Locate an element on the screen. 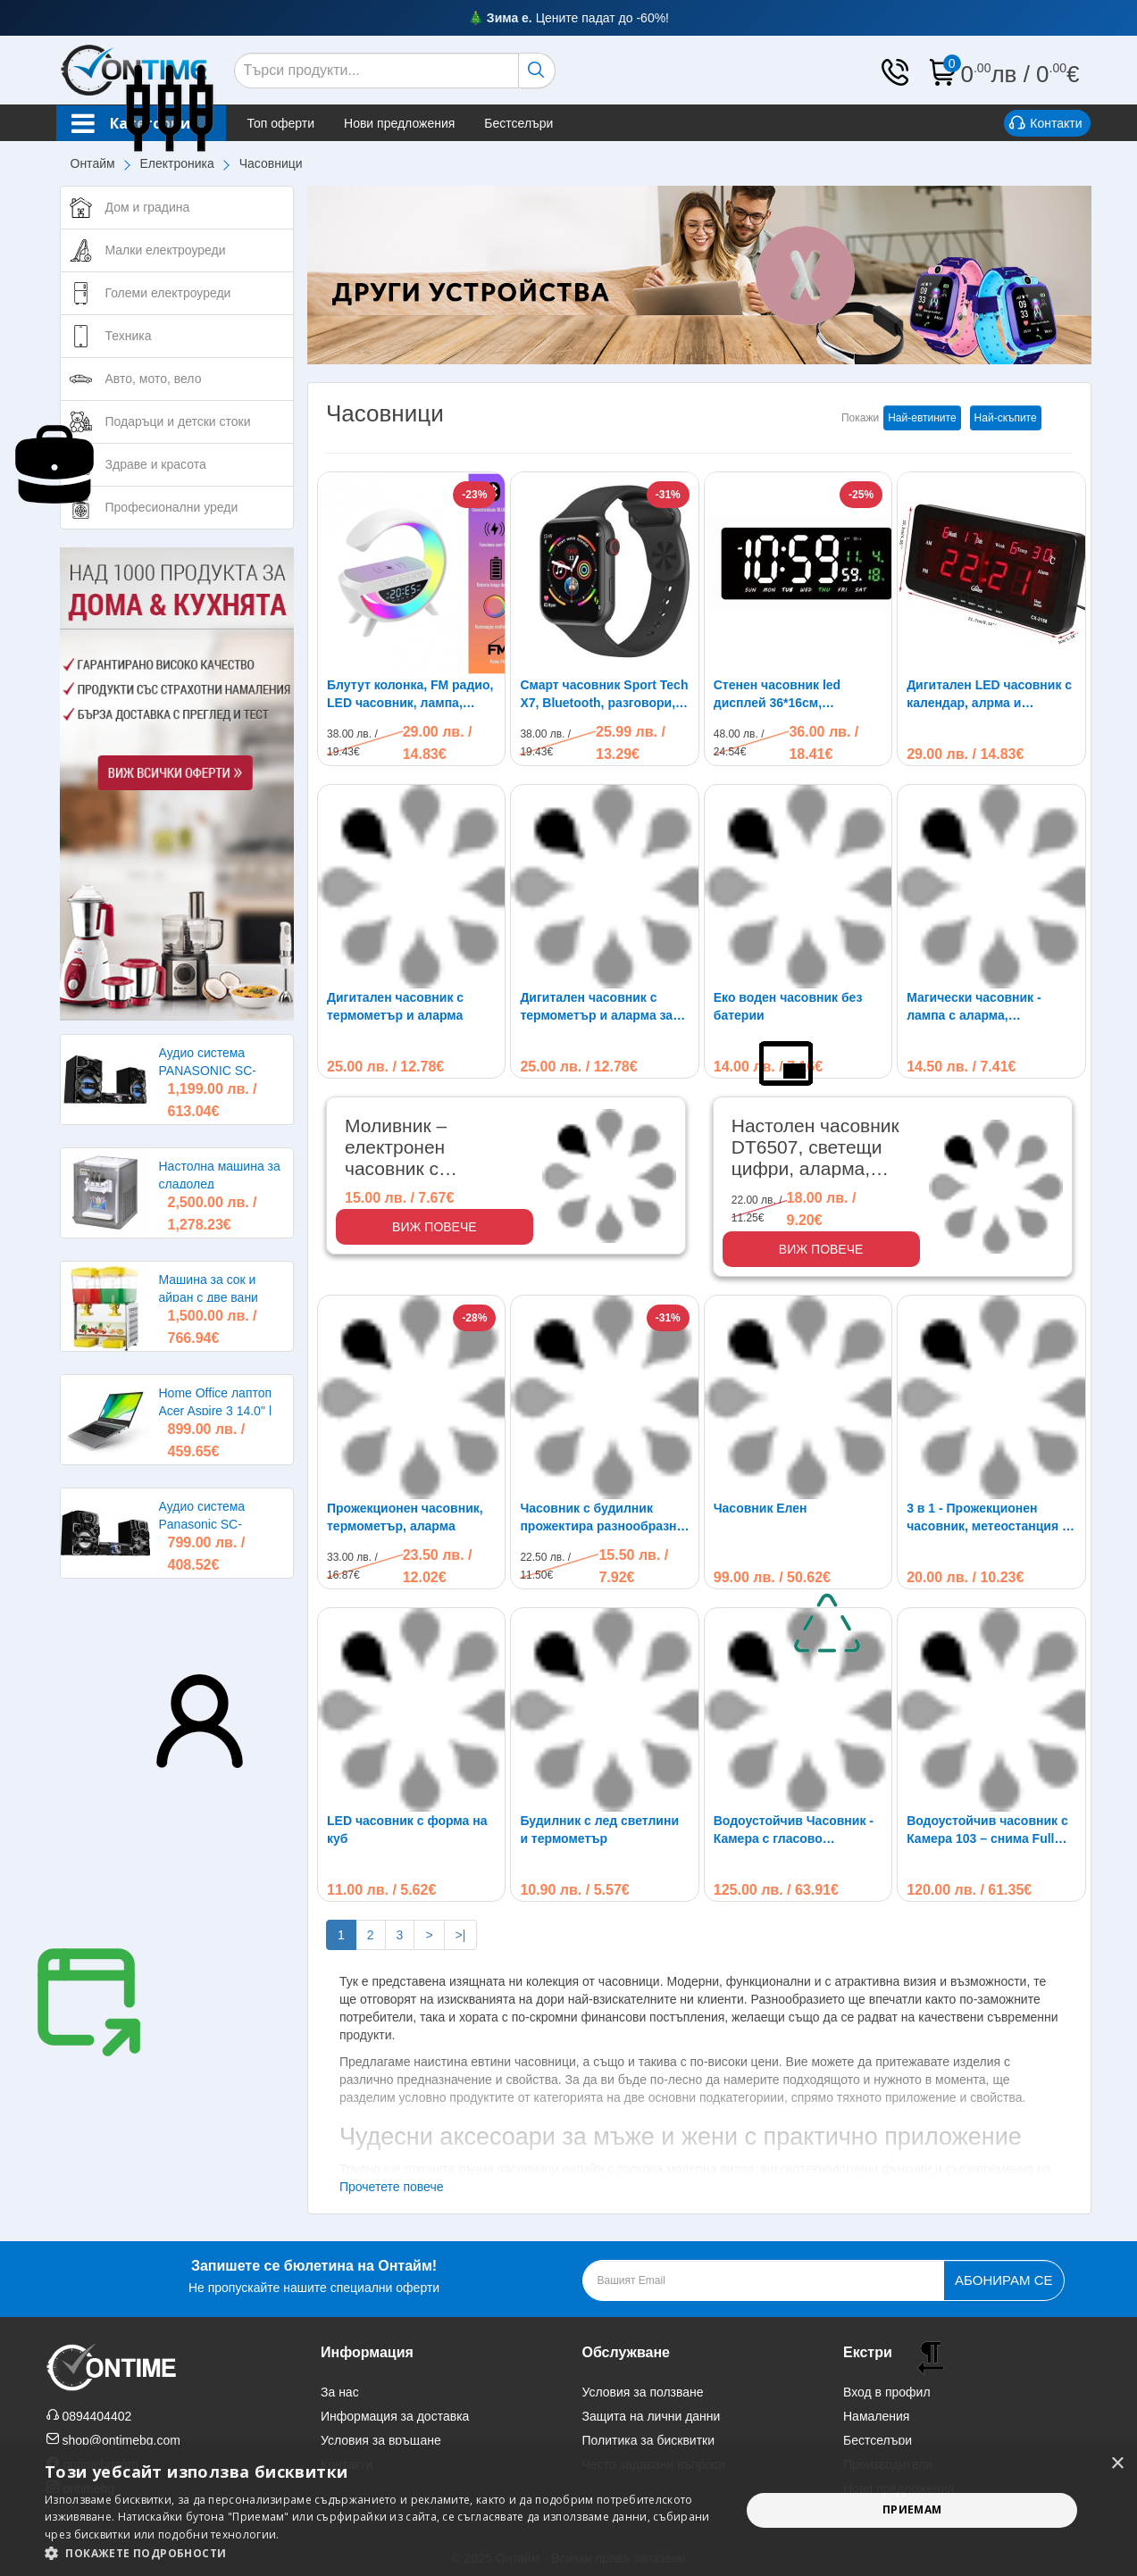  view your profile is located at coordinates (199, 1724).